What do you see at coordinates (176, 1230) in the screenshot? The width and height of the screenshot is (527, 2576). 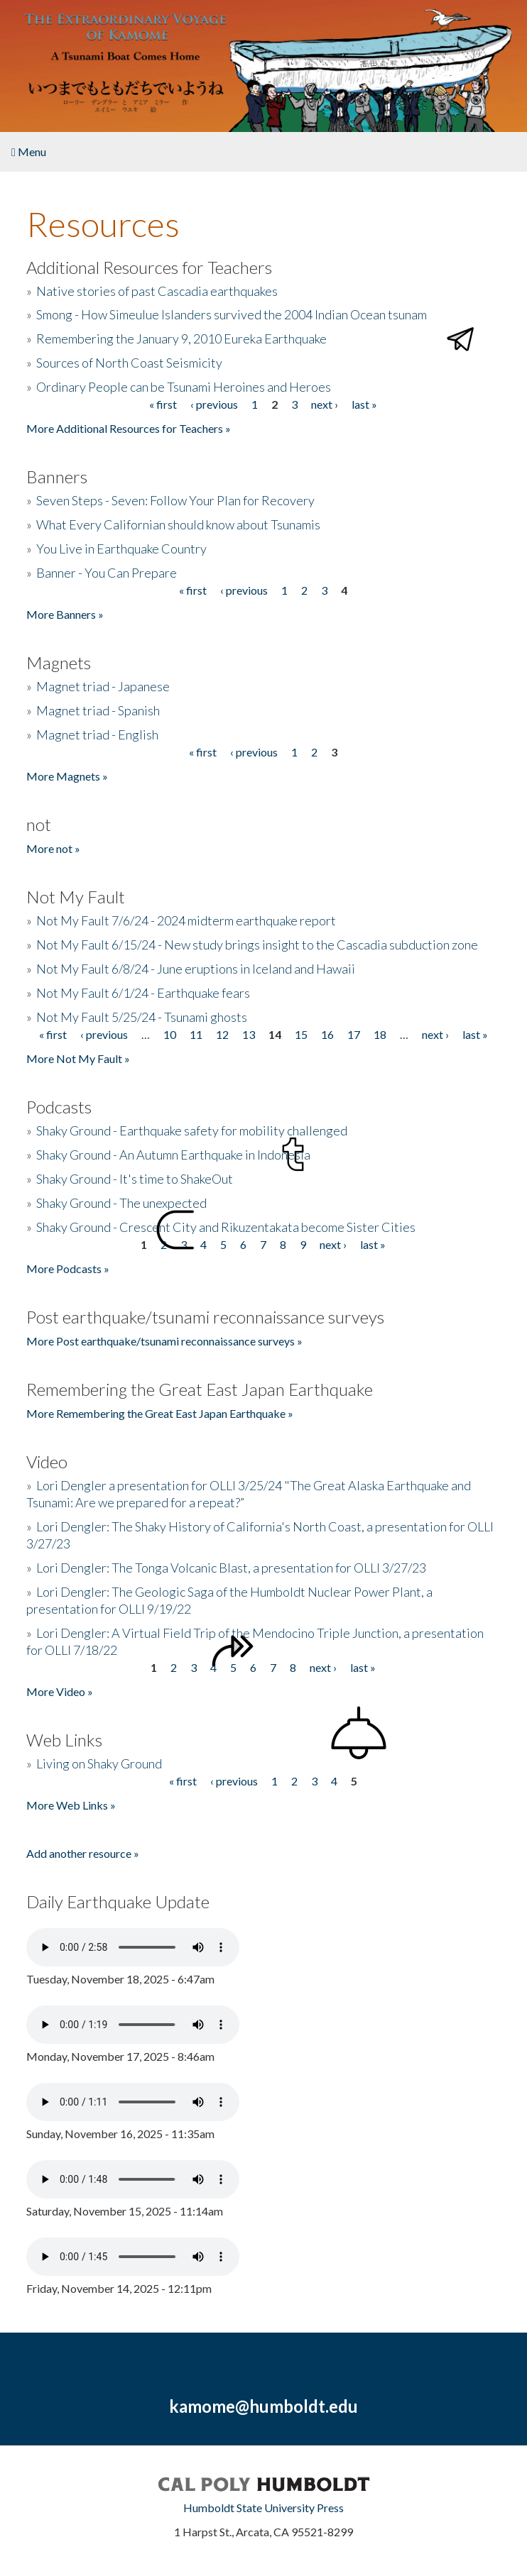 I see `indicates a proper subset relationship in mathematical notation` at bounding box center [176, 1230].